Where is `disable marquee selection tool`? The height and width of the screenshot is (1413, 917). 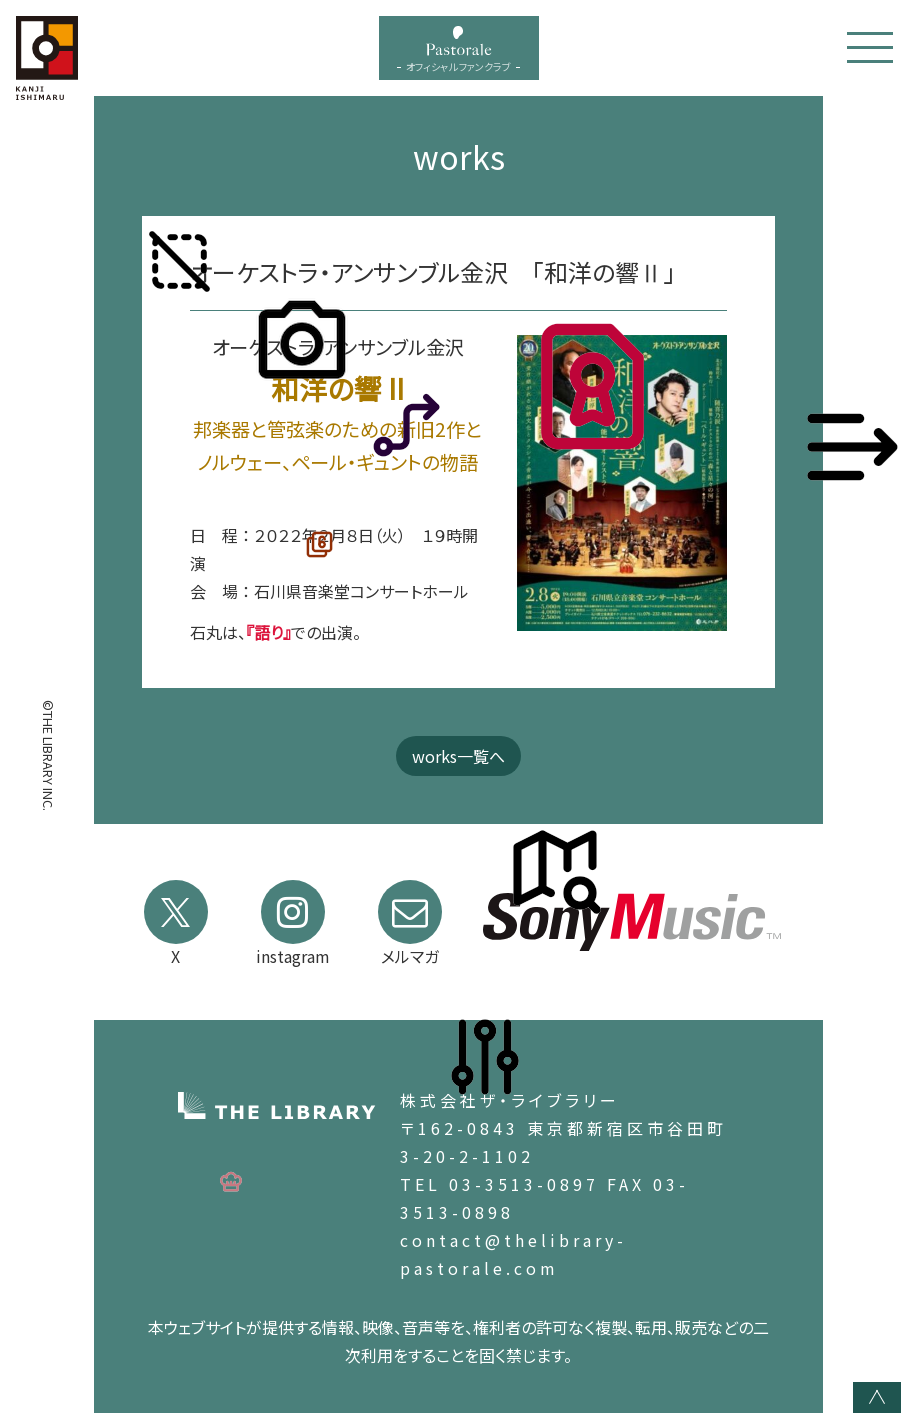 disable marquee selection tool is located at coordinates (179, 261).